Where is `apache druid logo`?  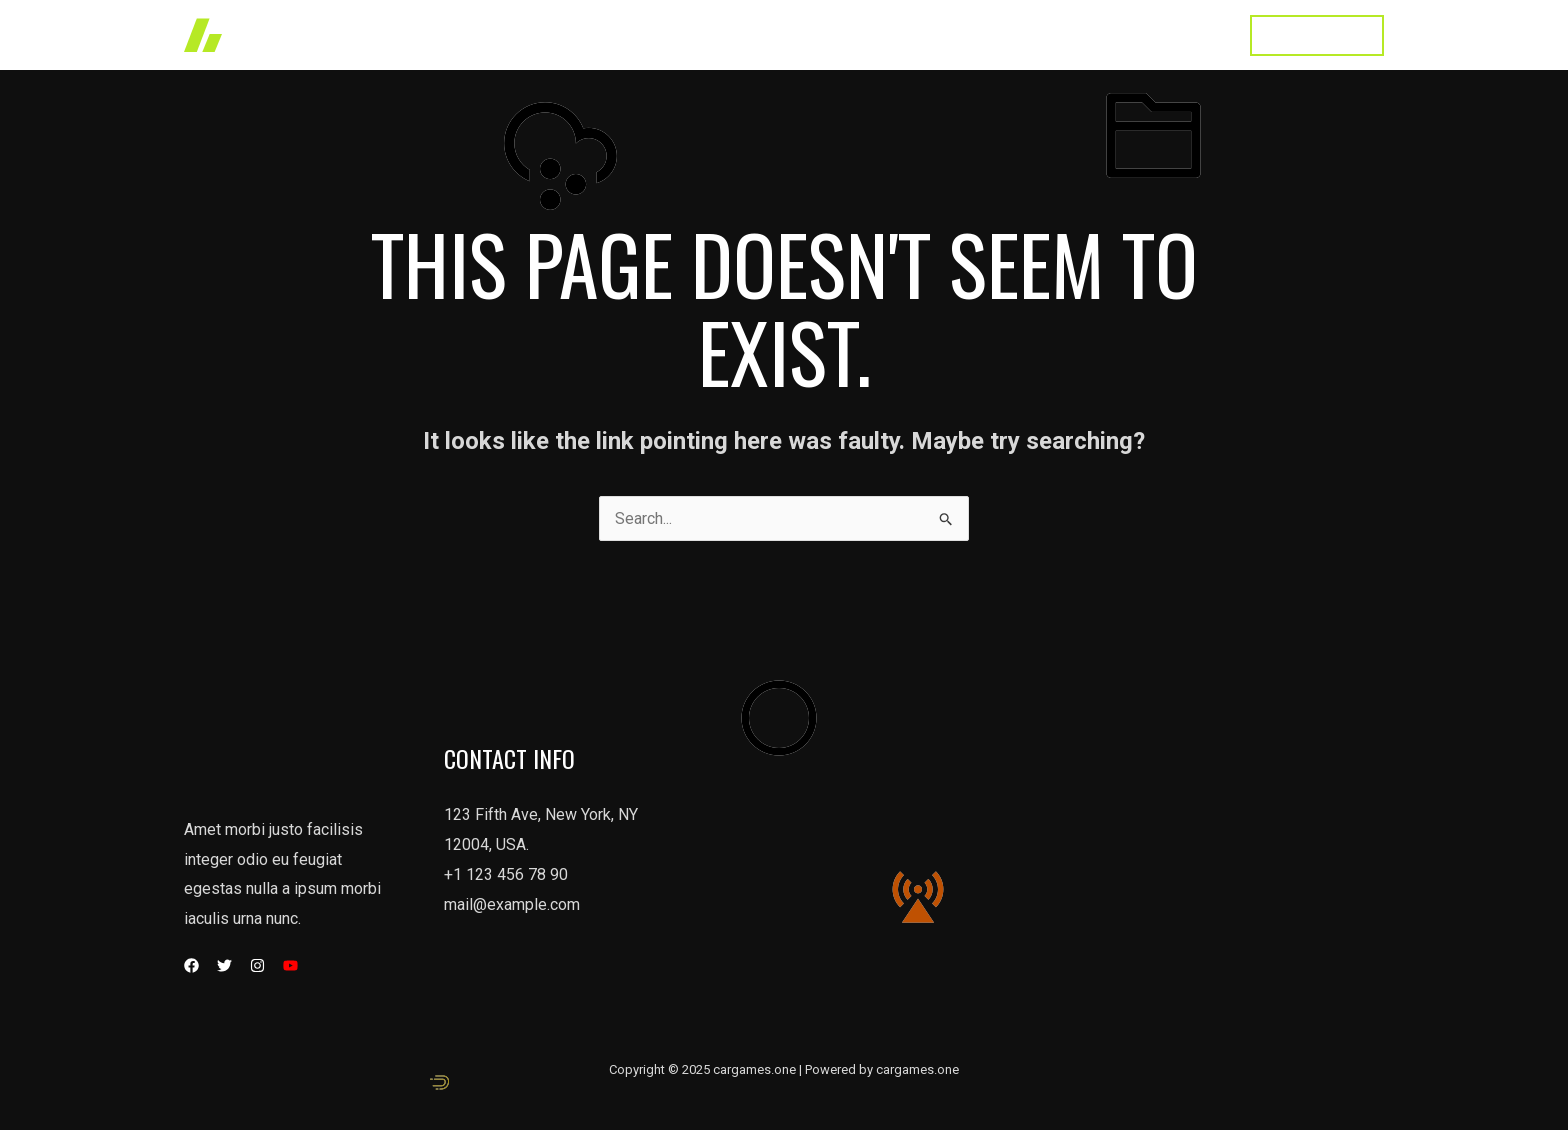
apache druid logo is located at coordinates (439, 1082).